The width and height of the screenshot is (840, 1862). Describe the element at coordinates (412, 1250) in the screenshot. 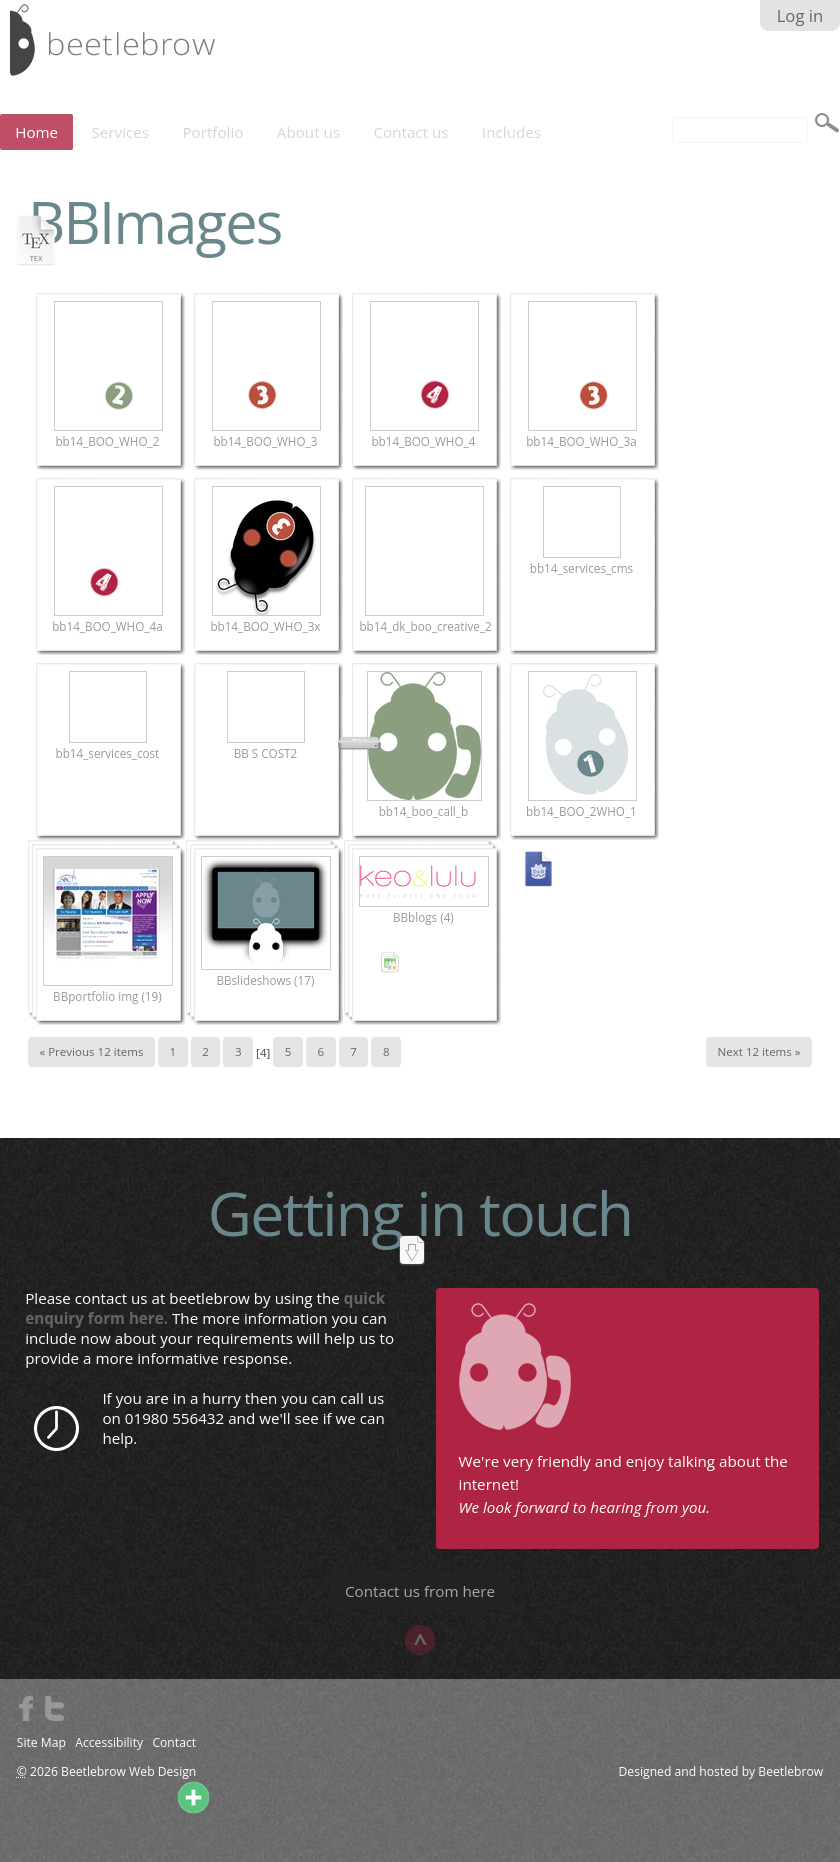

I see `install a file or package` at that location.